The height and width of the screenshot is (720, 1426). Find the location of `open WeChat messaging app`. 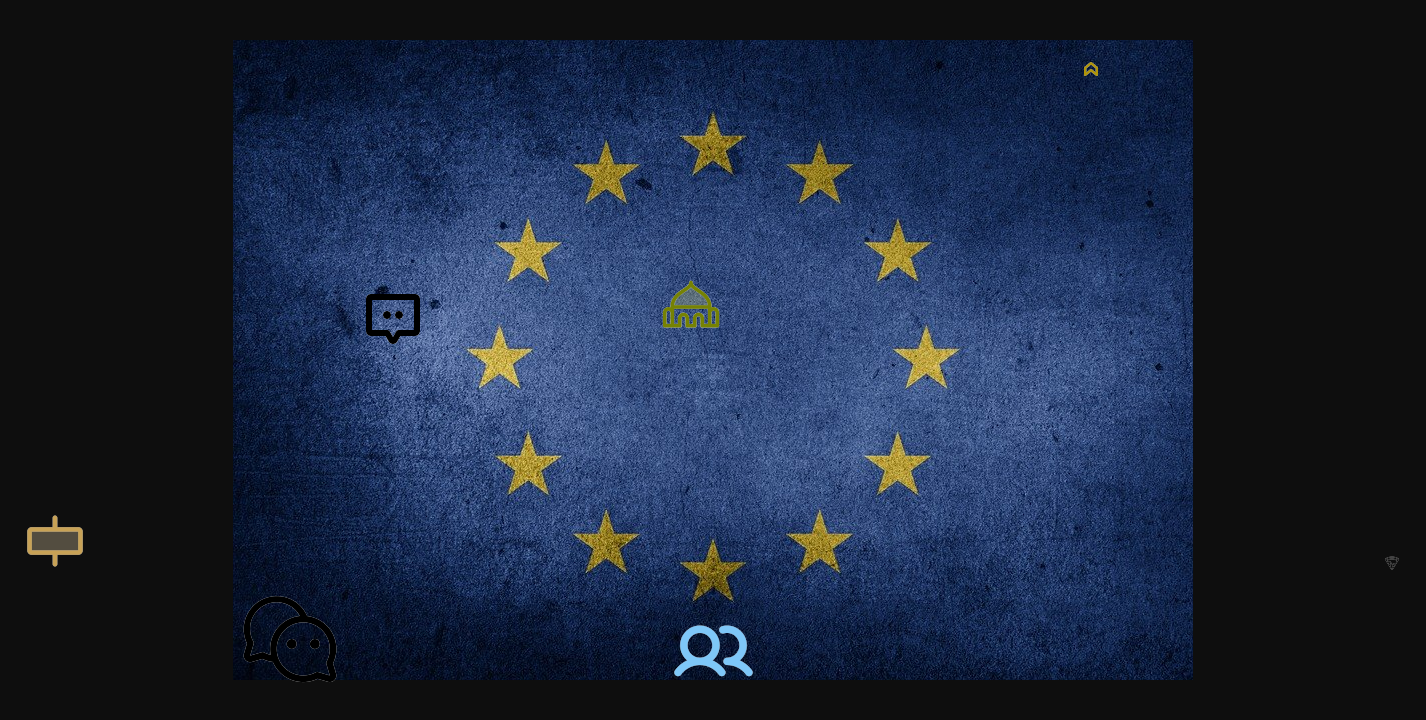

open WeChat messaging app is located at coordinates (290, 639).